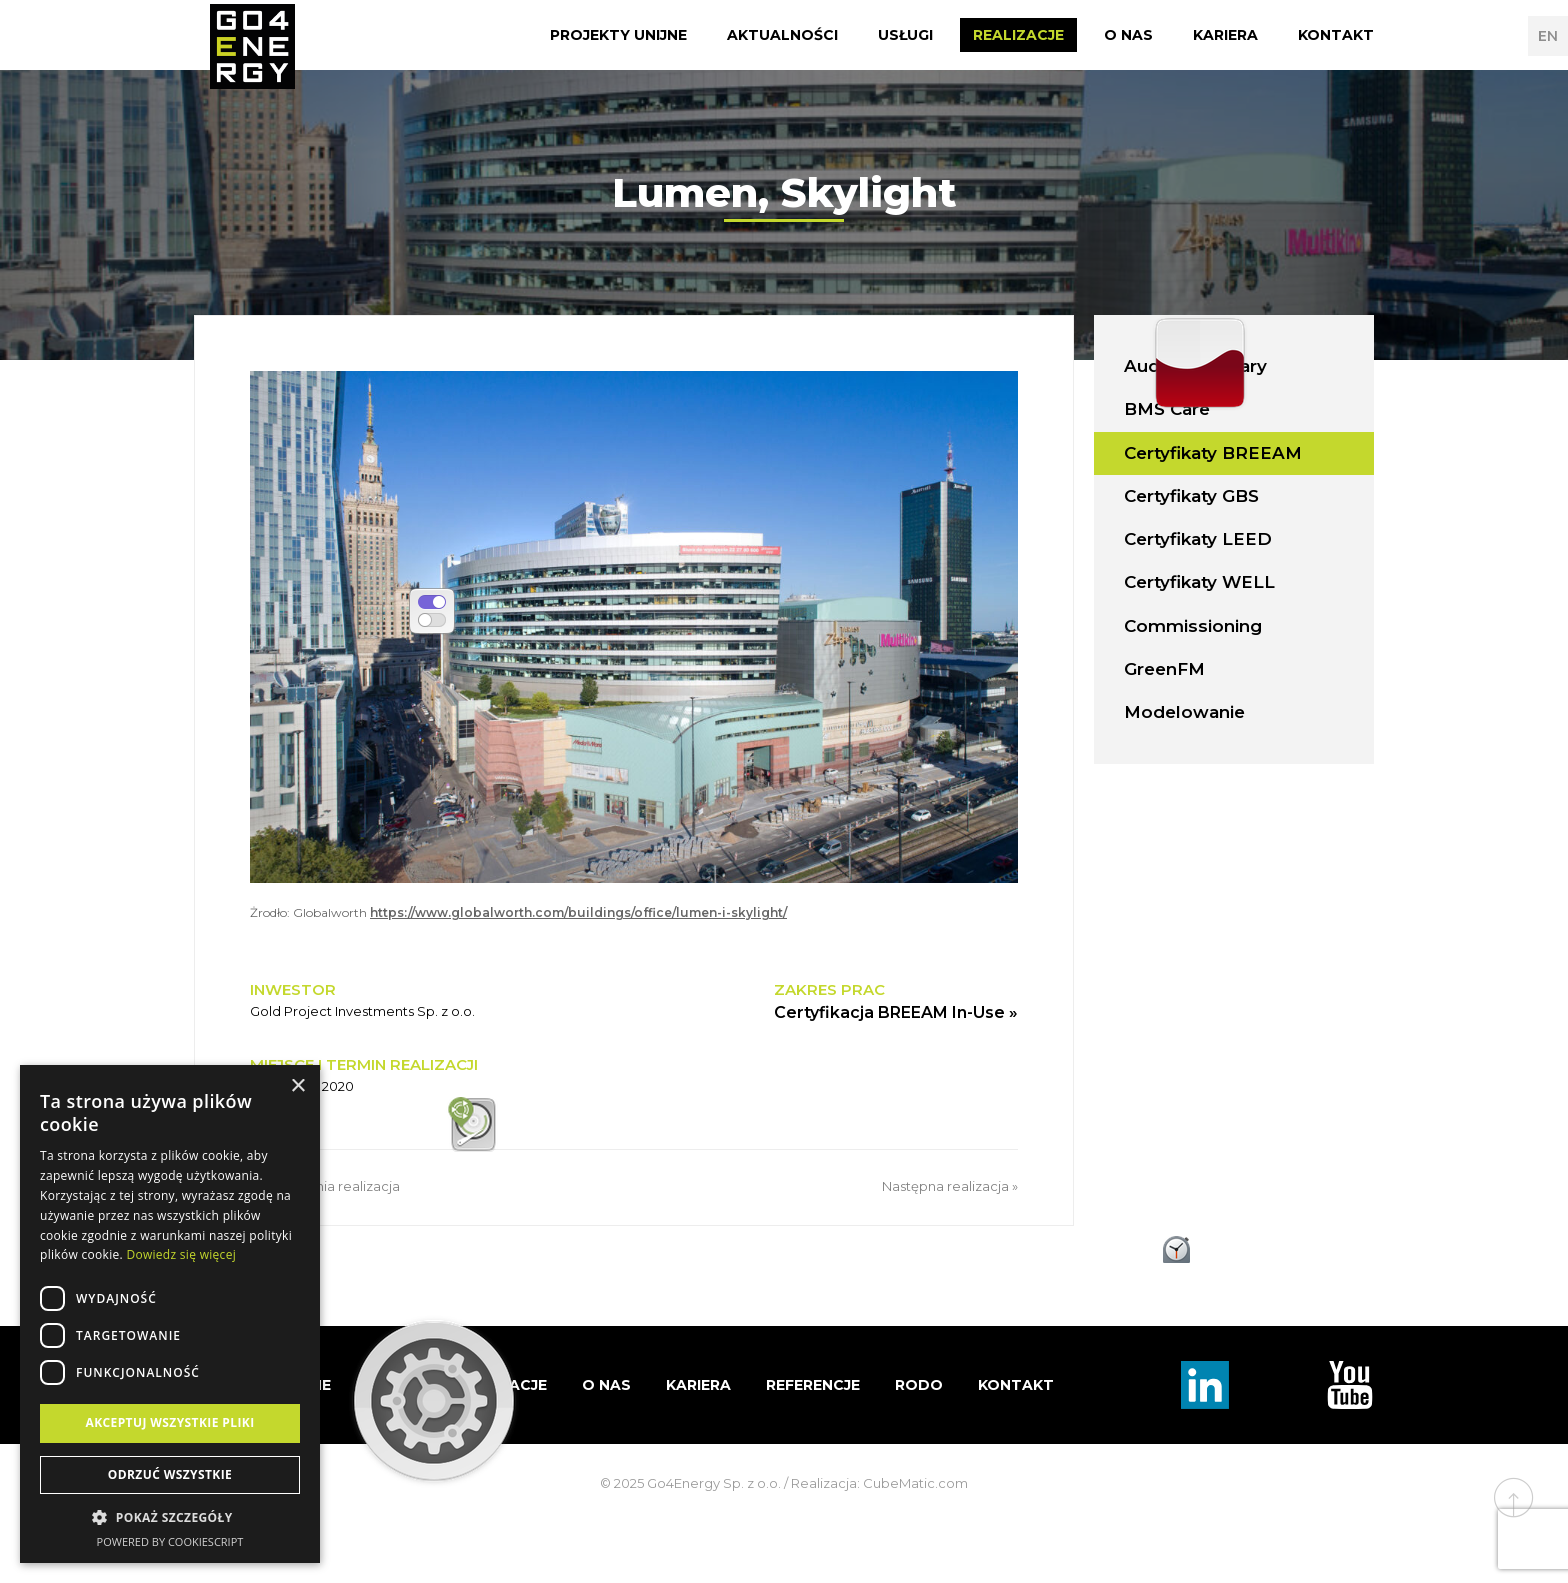 The width and height of the screenshot is (1568, 1583). I want to click on open the alarm clock app, so click(1176, 1249).